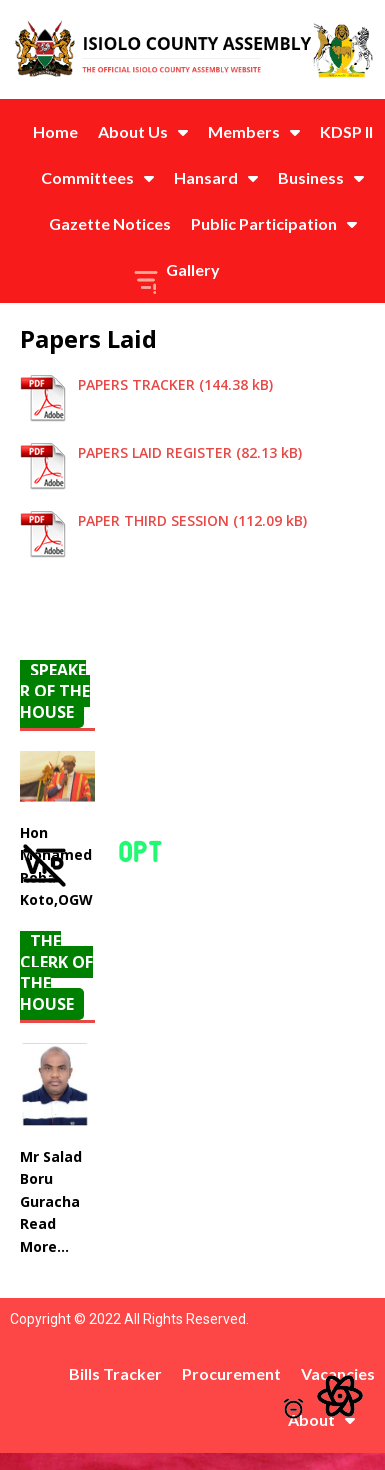 The height and width of the screenshot is (1470, 385). I want to click on filter settings require attention, so click(146, 280).